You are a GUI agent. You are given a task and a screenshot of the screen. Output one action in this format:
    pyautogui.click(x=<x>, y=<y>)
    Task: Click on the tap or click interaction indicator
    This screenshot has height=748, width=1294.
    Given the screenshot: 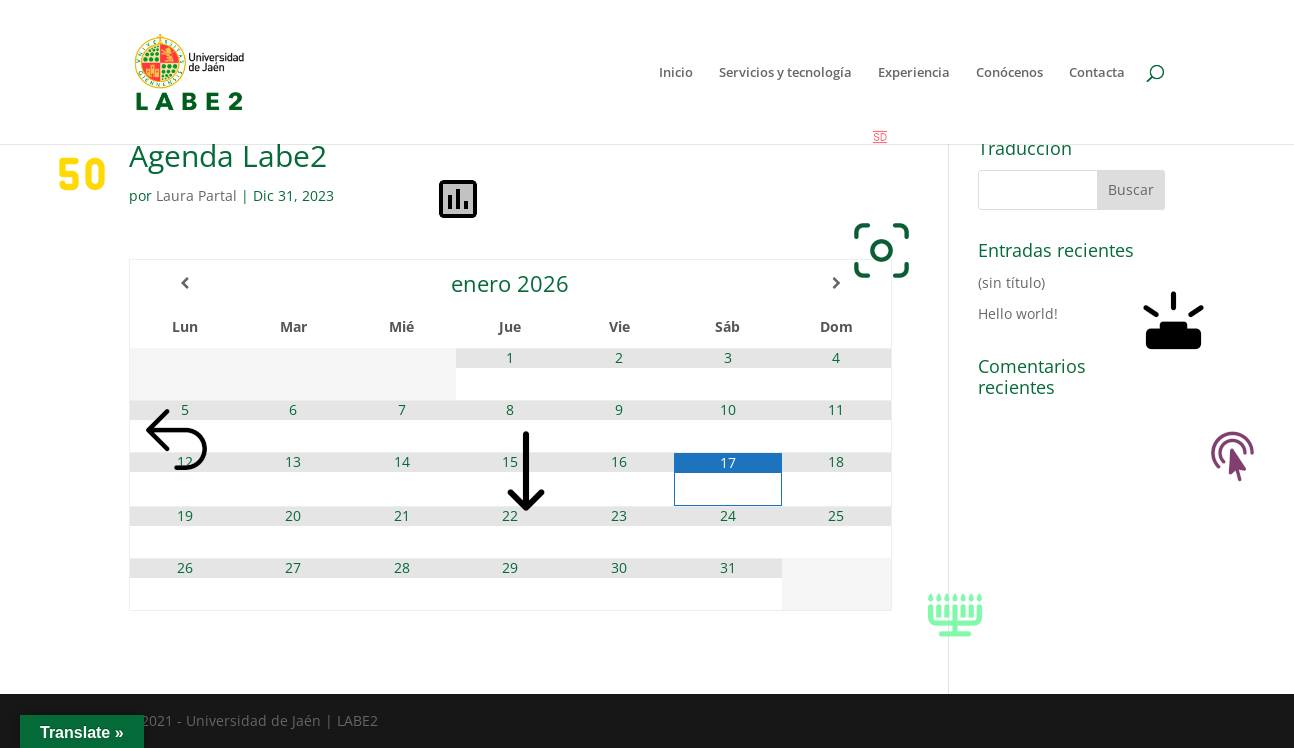 What is the action you would take?
    pyautogui.click(x=1232, y=456)
    